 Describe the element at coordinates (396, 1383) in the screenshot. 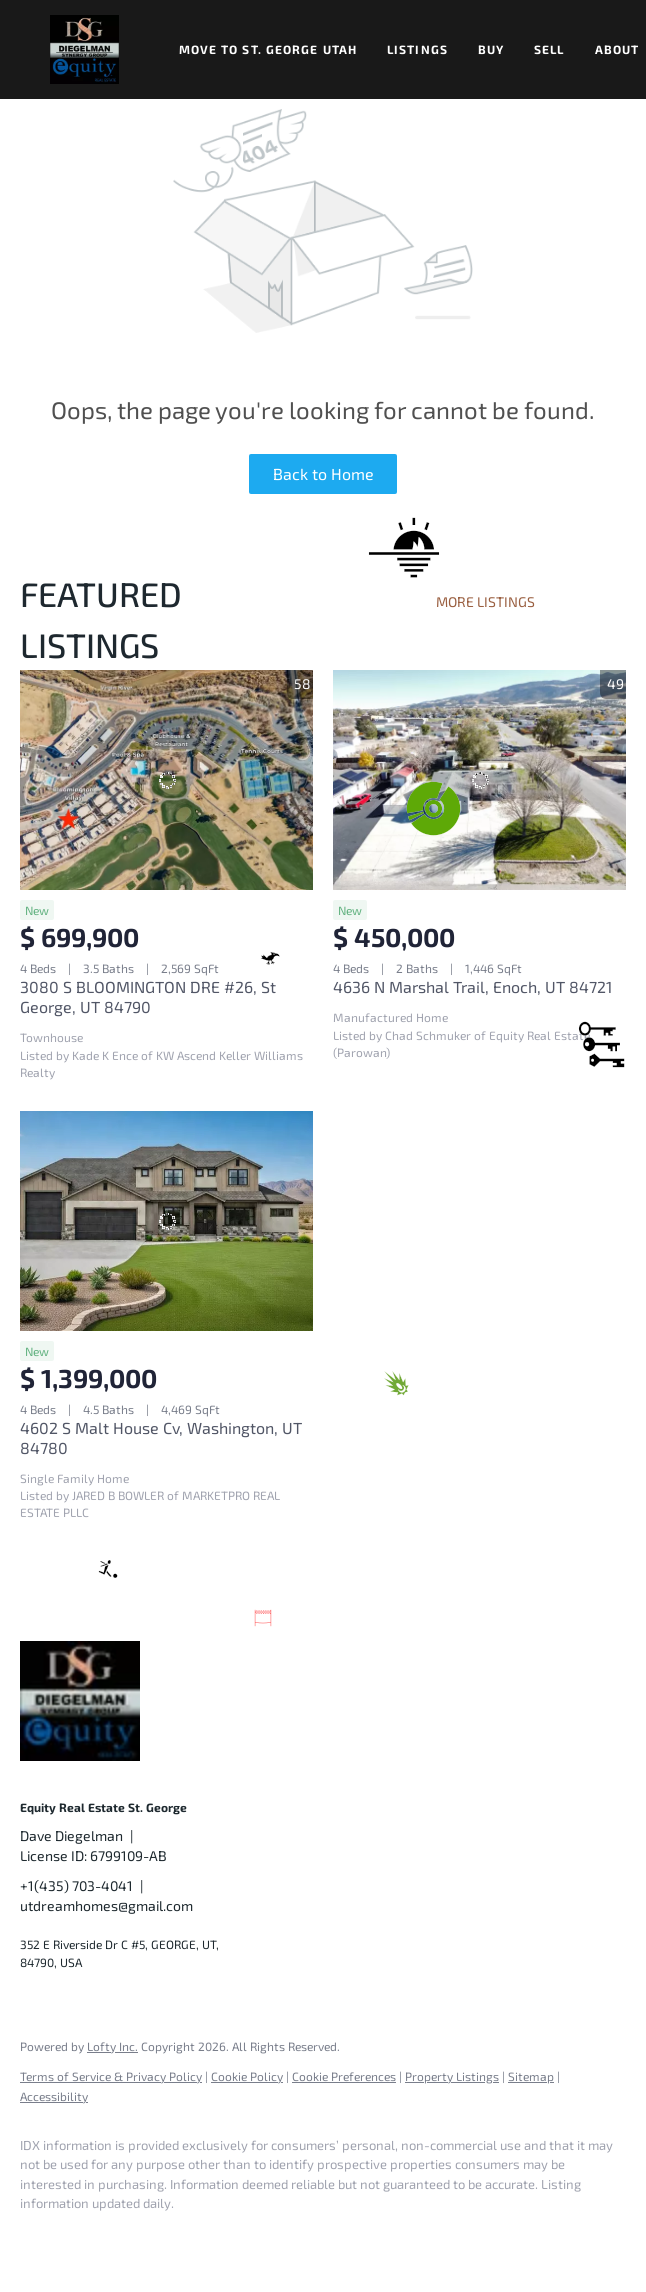

I see `indicates a falling or dropping object in gameplay` at that location.